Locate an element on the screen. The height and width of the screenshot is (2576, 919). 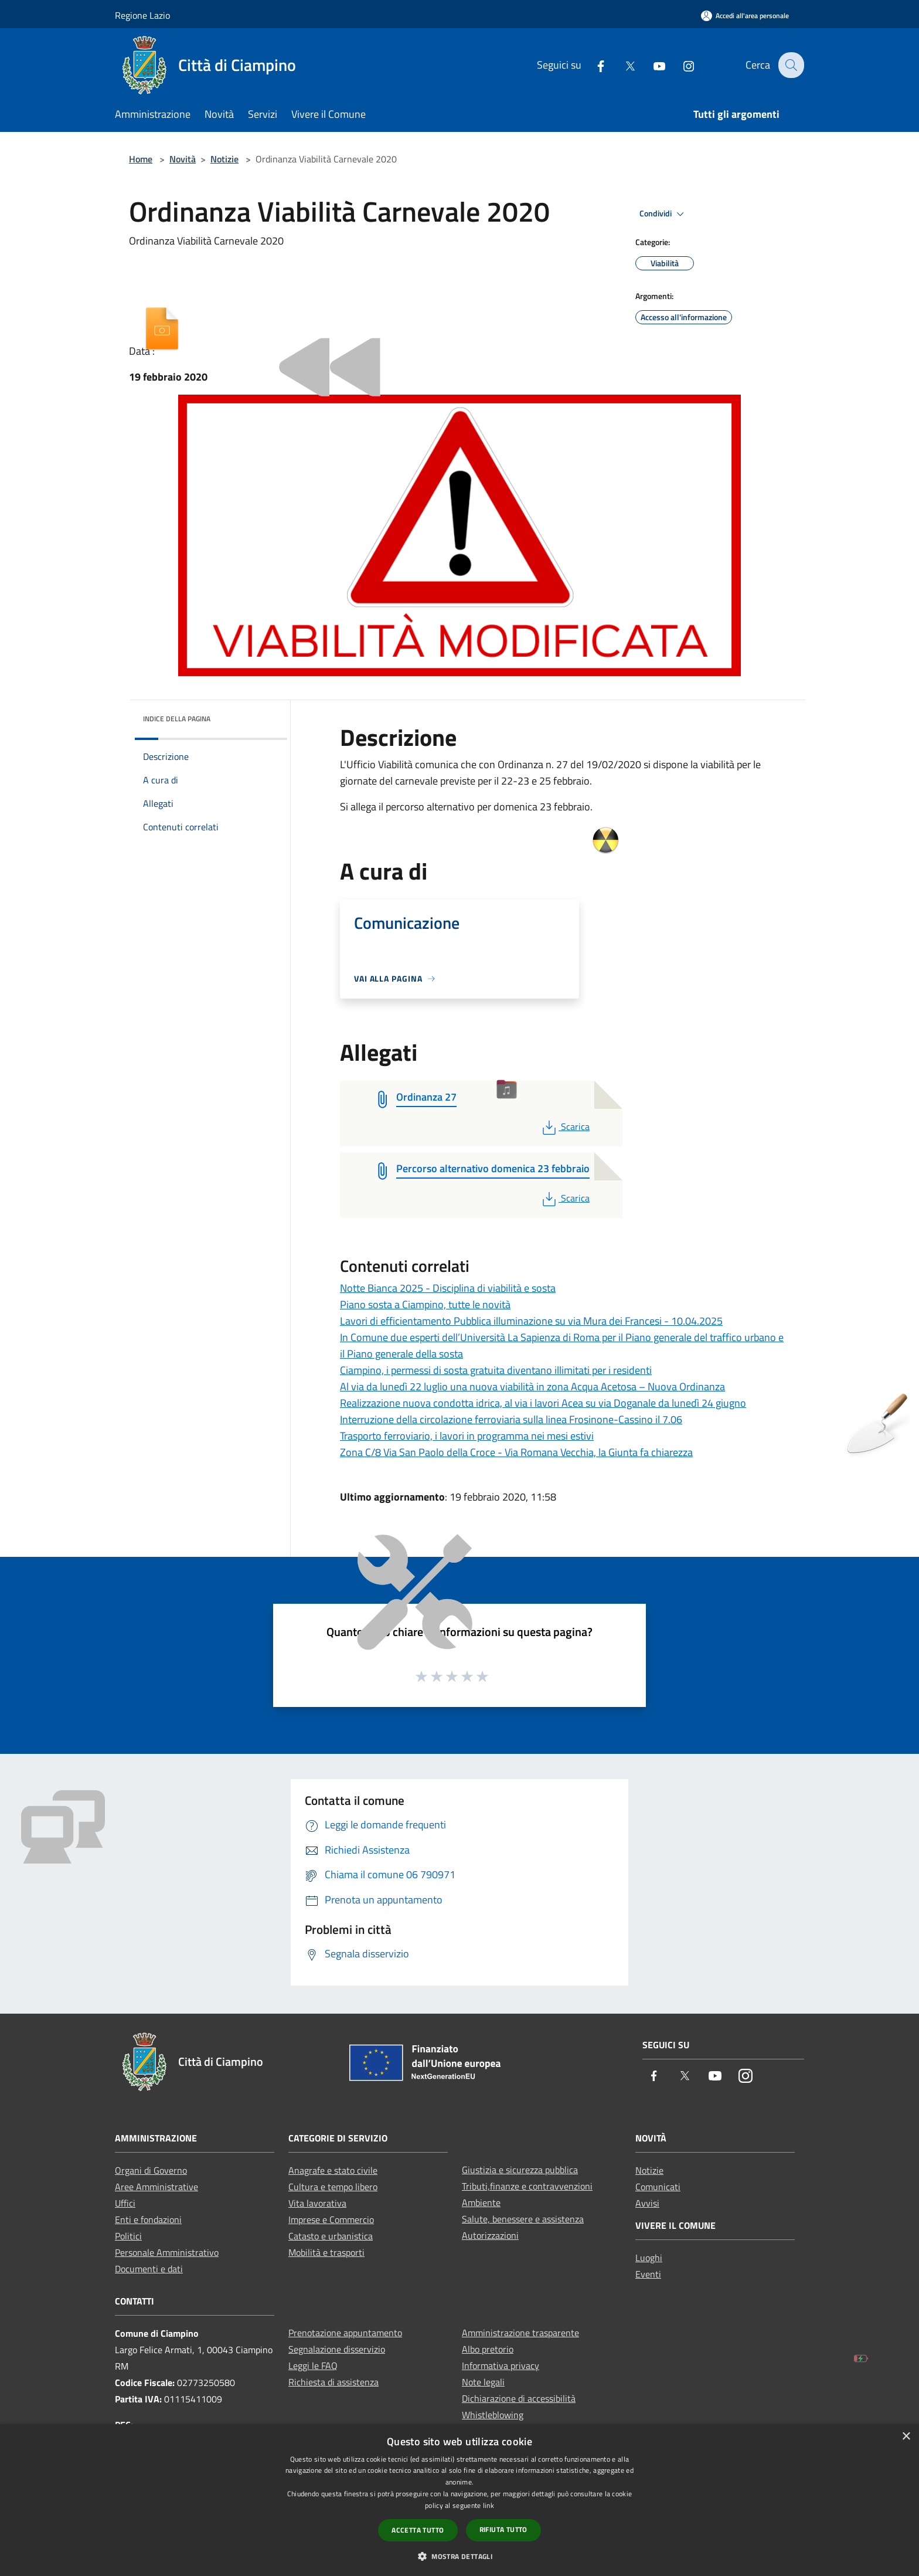
a sketchbook or graphics file is located at coordinates (162, 329).